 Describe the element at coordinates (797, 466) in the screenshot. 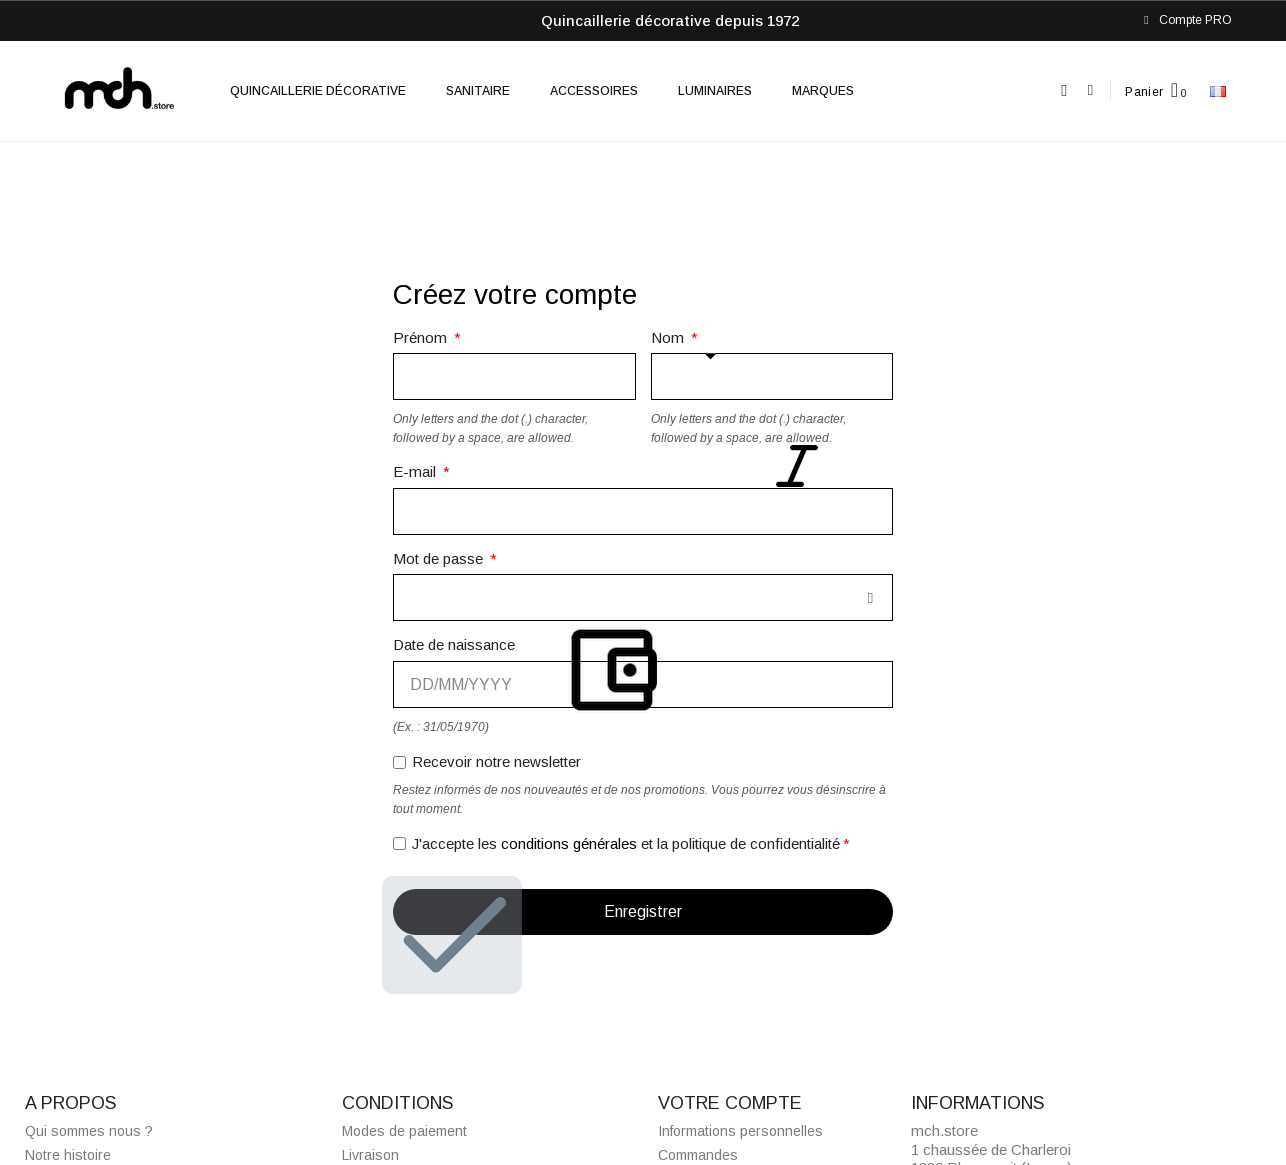

I see `apply italic formatting to selected text` at that location.